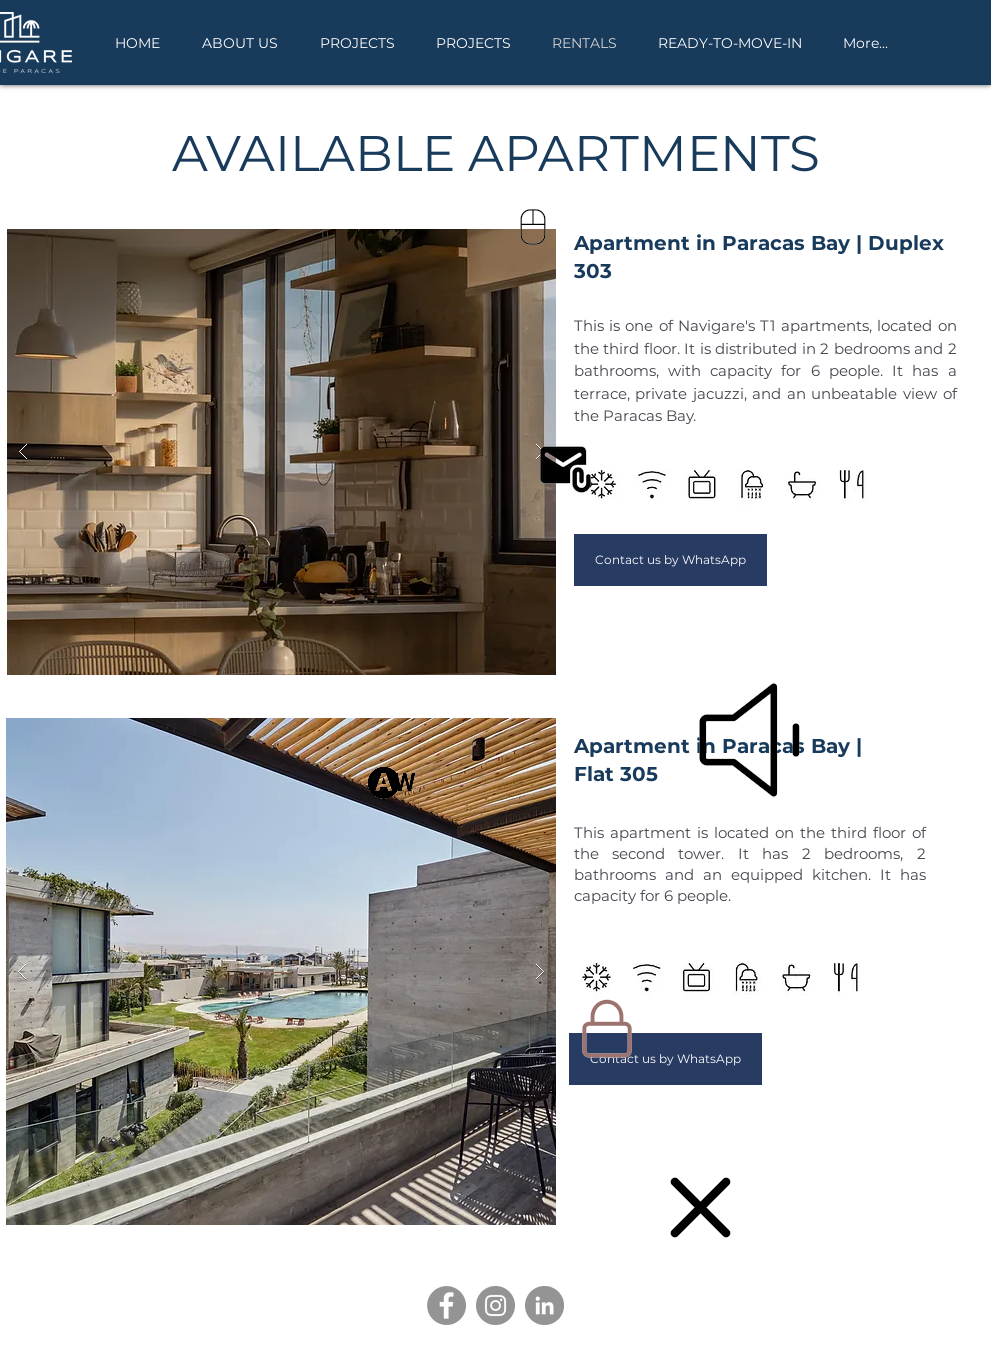  I want to click on adjust volume to low level, so click(756, 740).